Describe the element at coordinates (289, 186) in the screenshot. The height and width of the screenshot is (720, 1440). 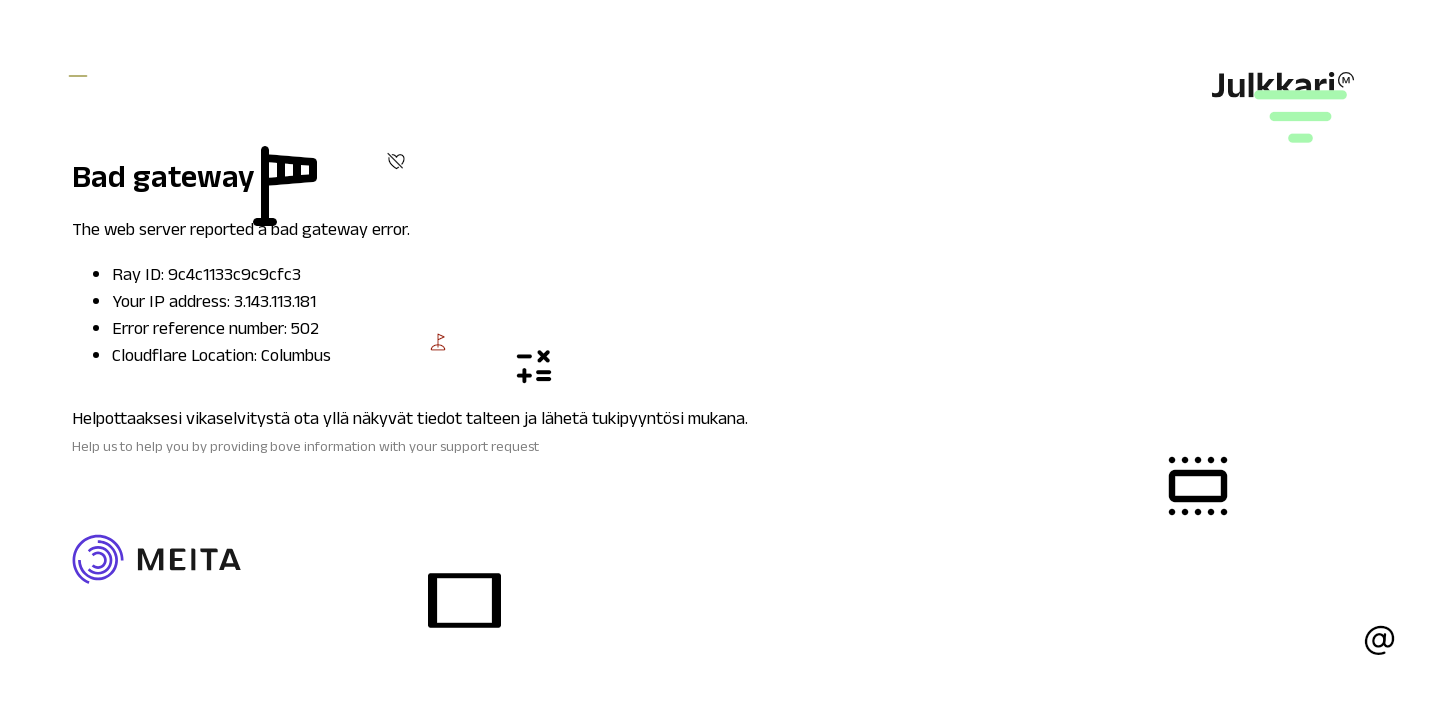
I see `view current wind conditions` at that location.